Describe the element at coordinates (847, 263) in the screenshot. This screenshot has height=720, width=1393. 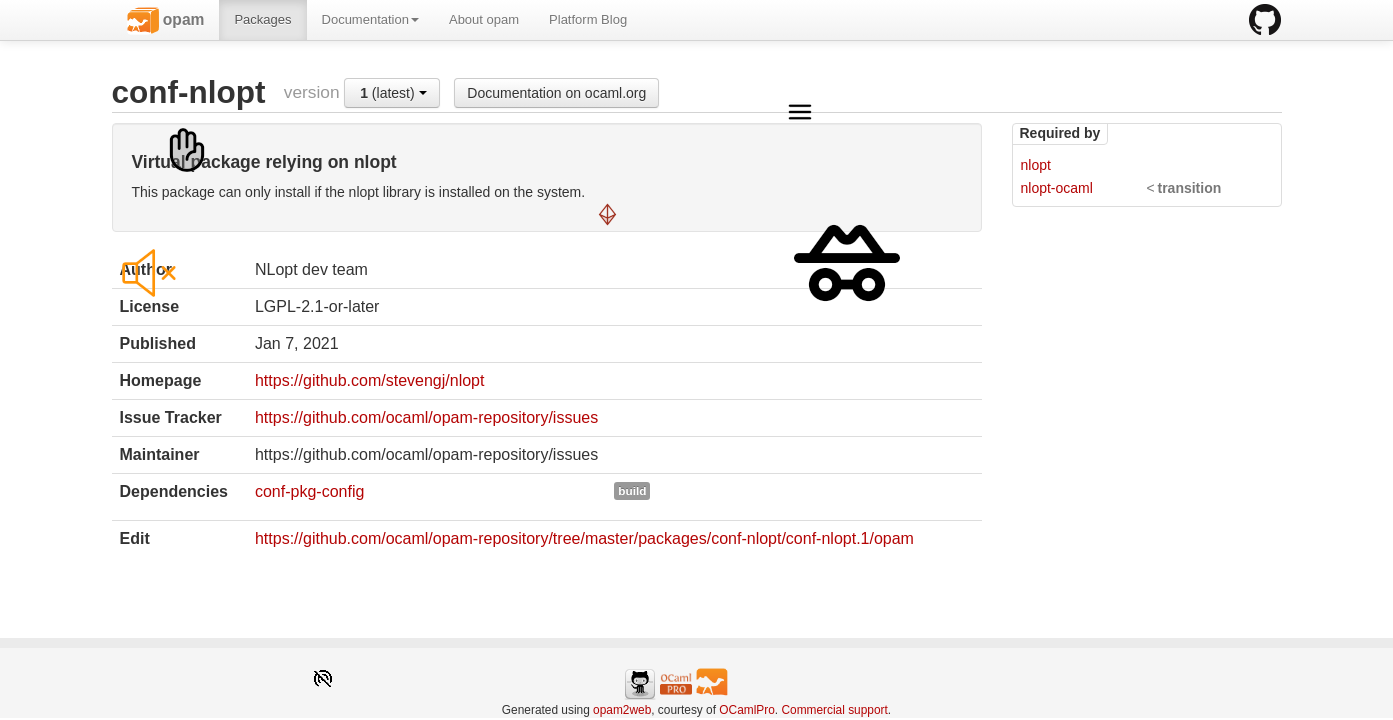
I see `access incognito or private browsing mode` at that location.